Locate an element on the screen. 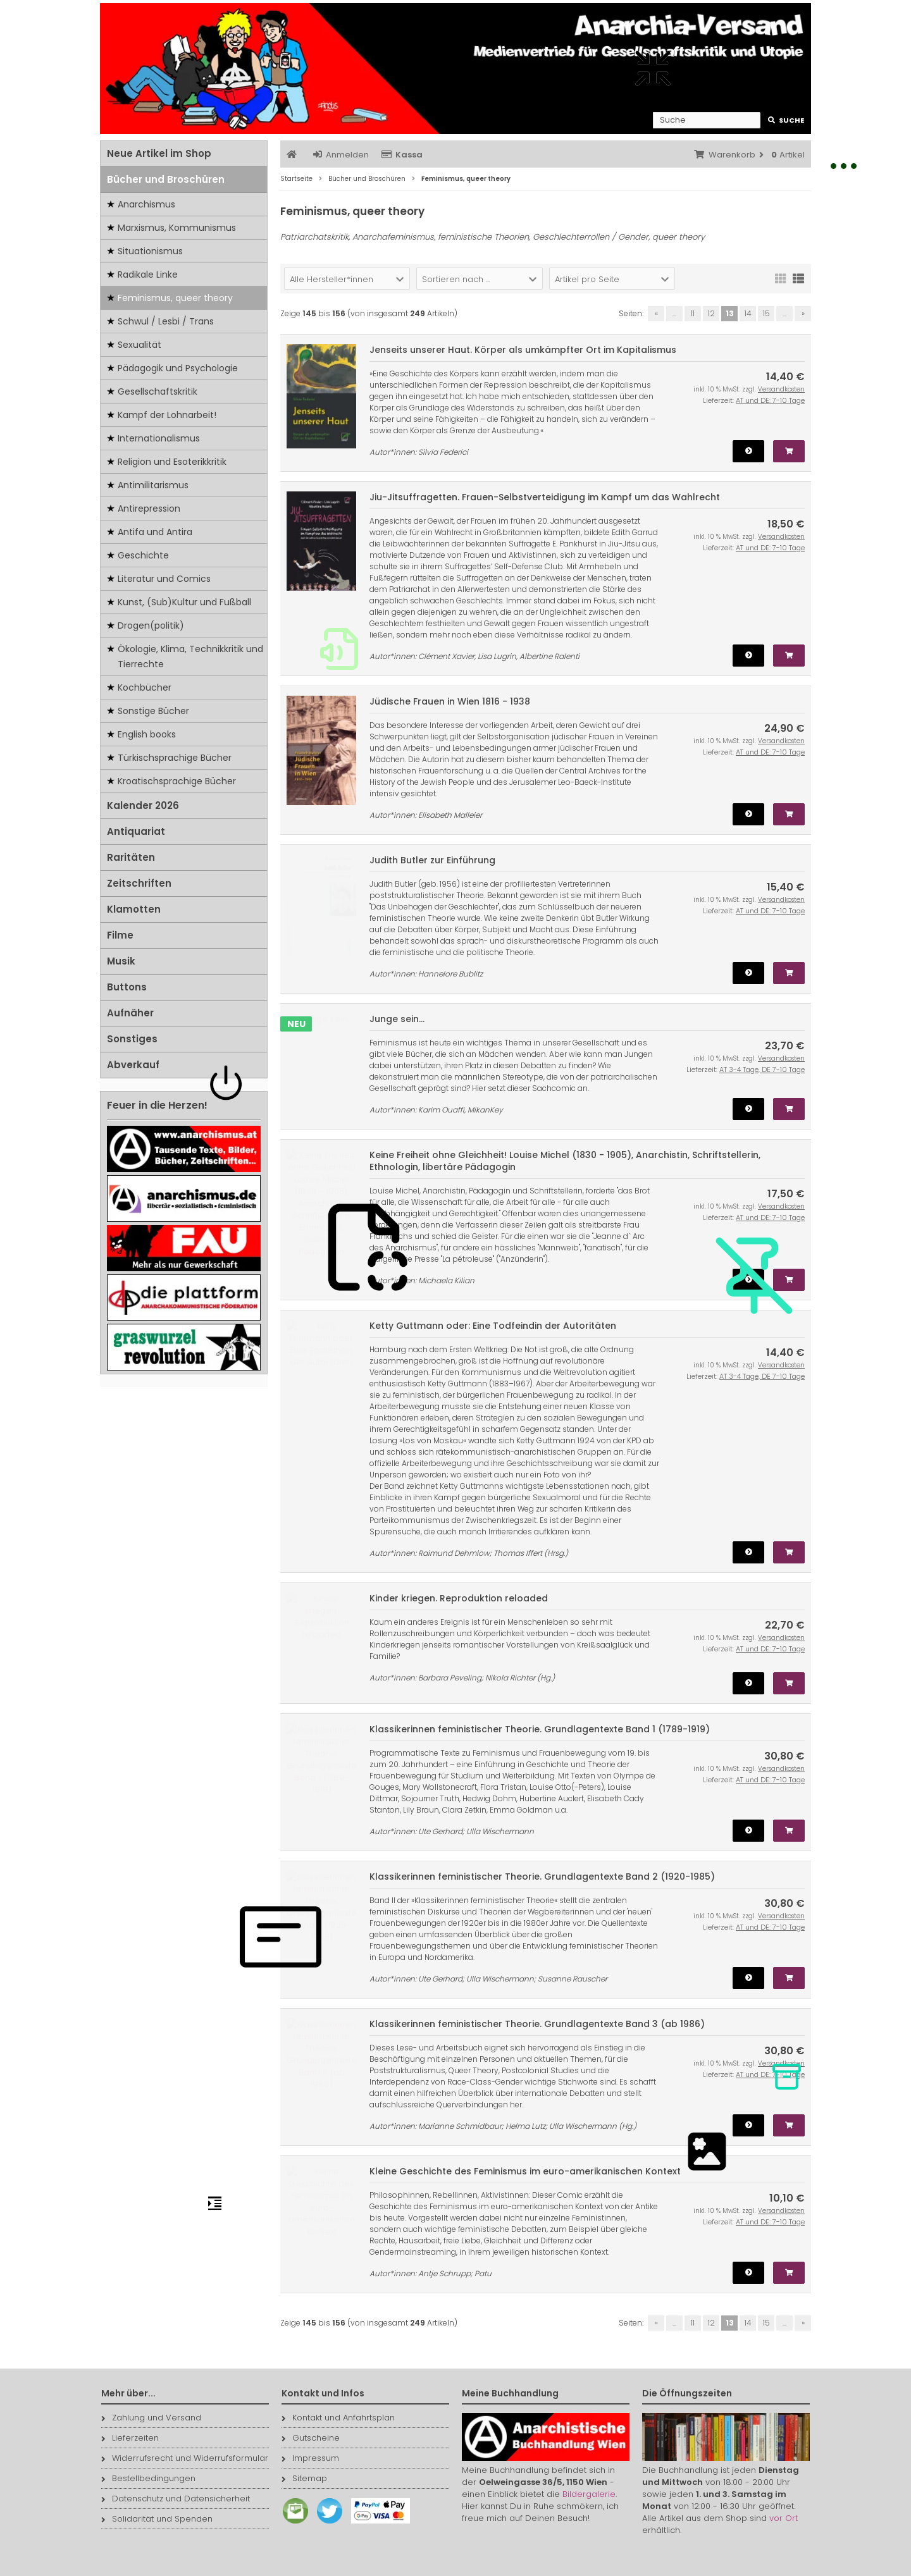 Image resolution: width=911 pixels, height=2576 pixels. turn device on or off is located at coordinates (226, 1083).